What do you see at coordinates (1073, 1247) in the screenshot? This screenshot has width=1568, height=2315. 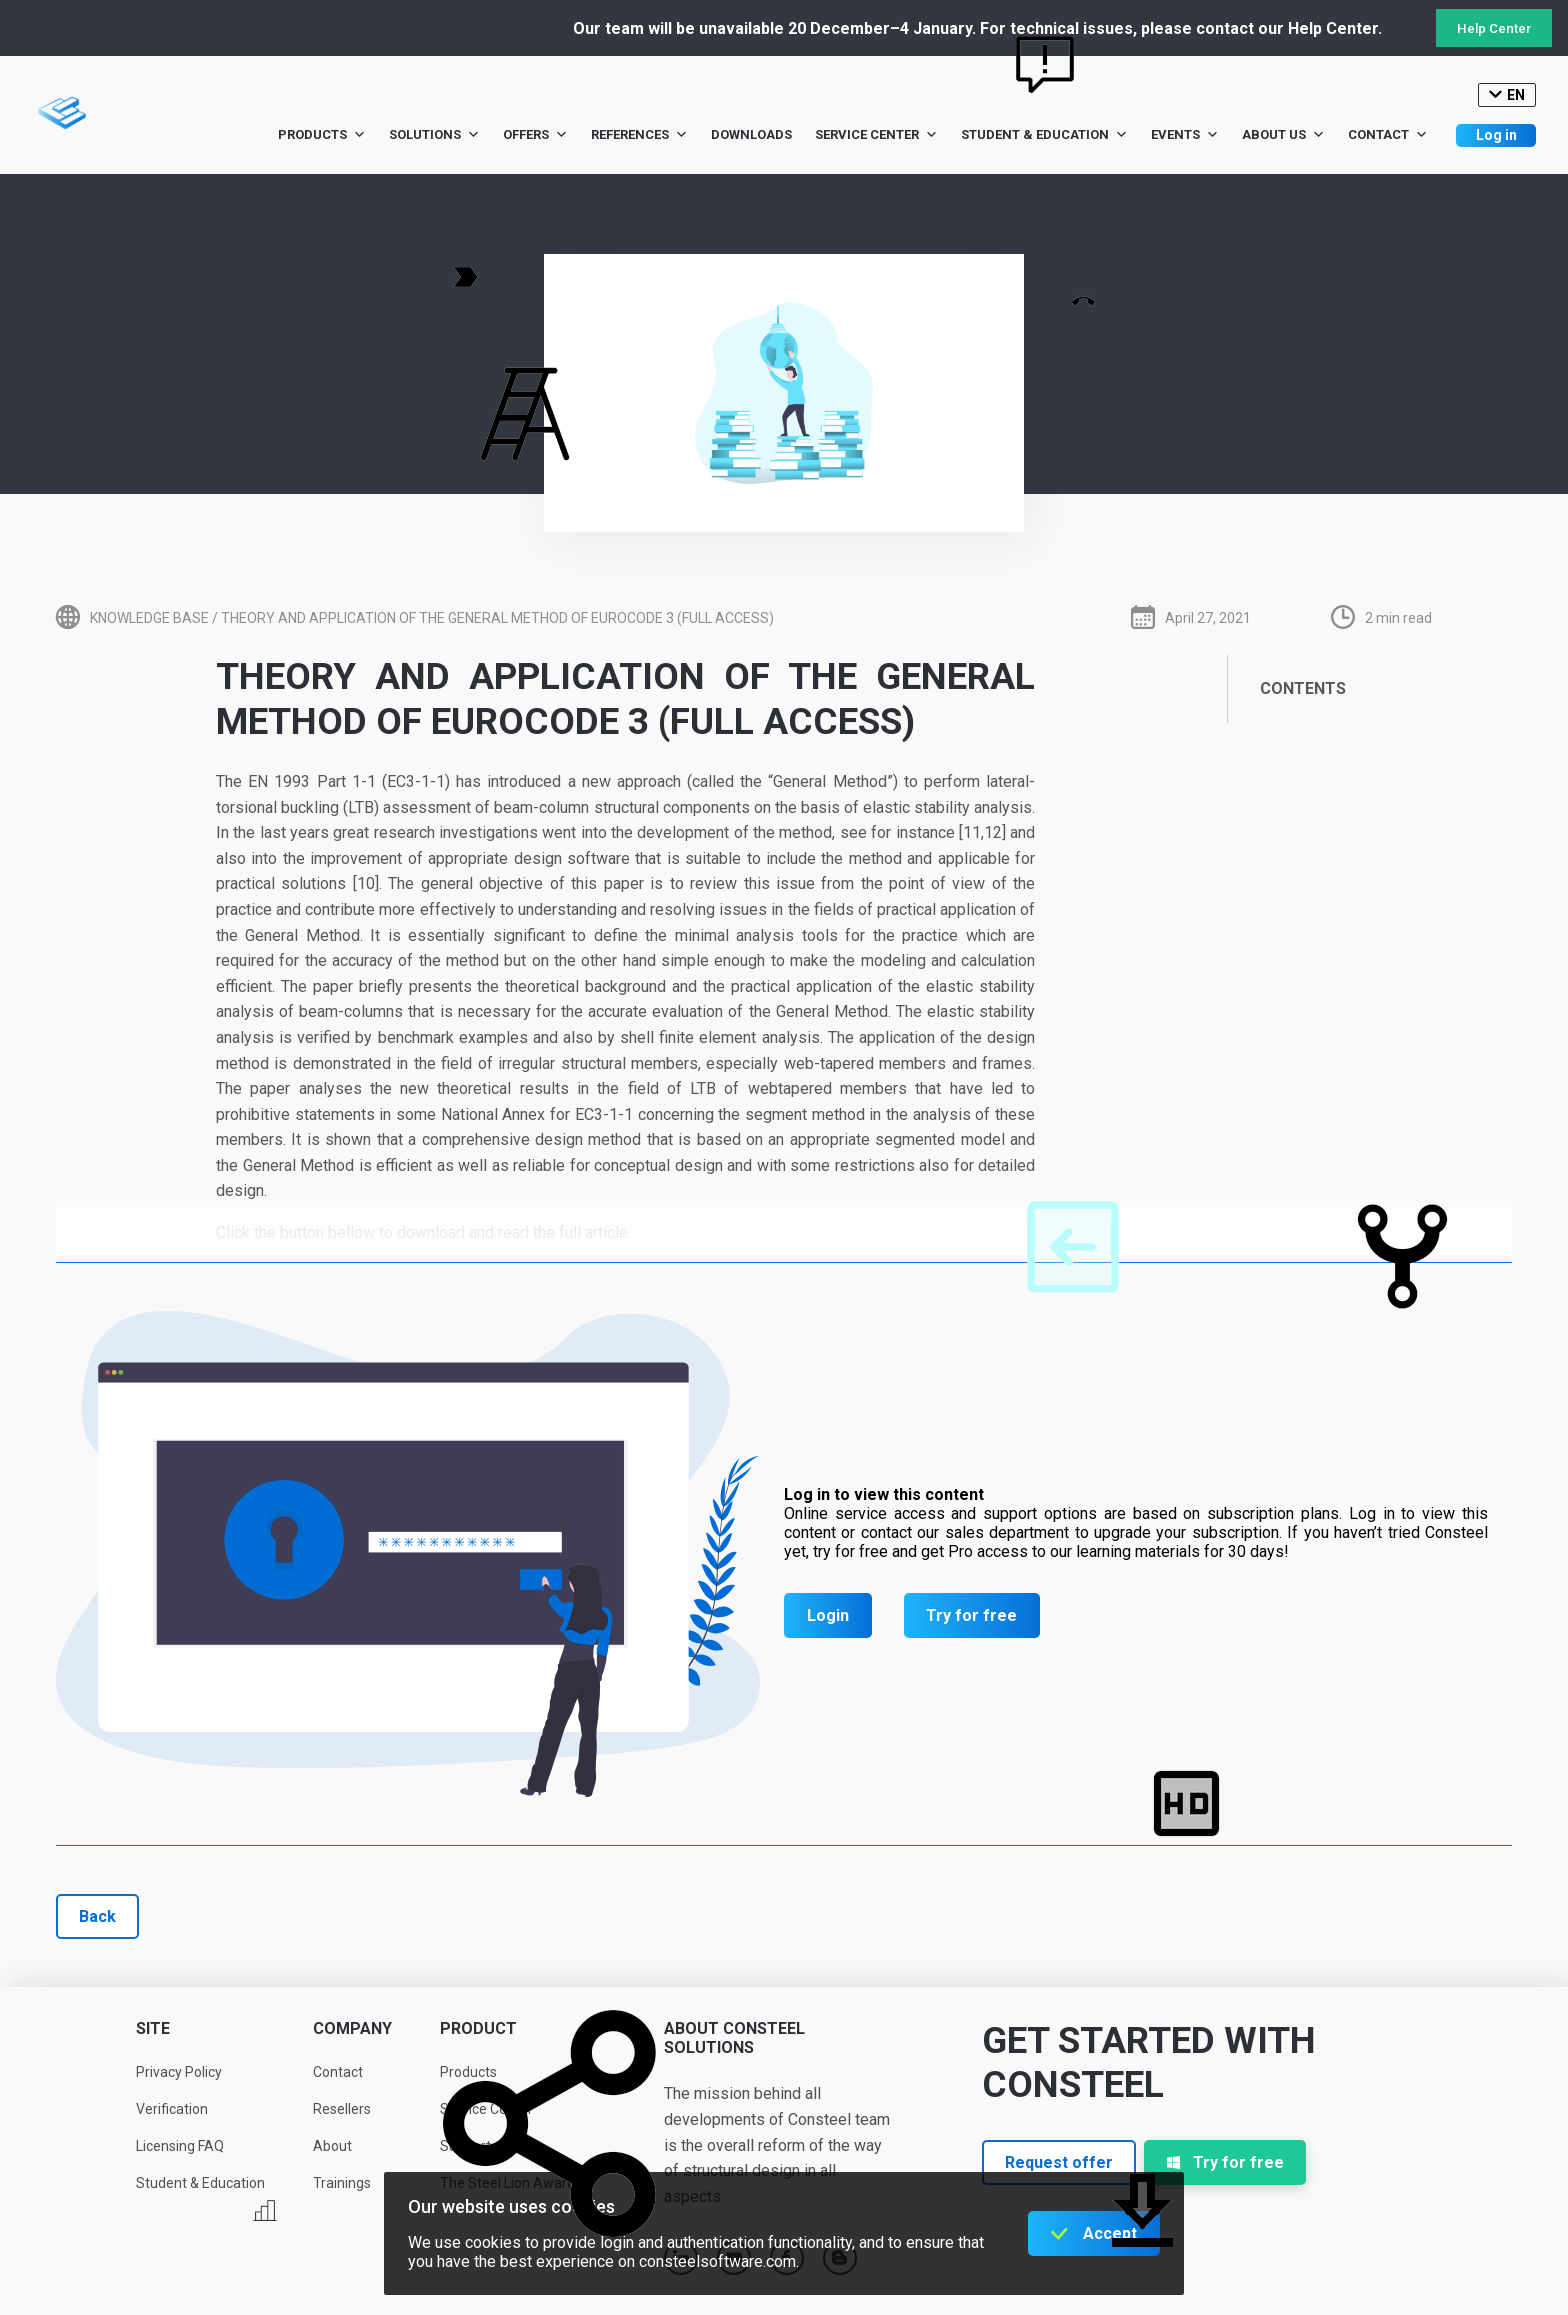 I see `go back to the previous screen` at bounding box center [1073, 1247].